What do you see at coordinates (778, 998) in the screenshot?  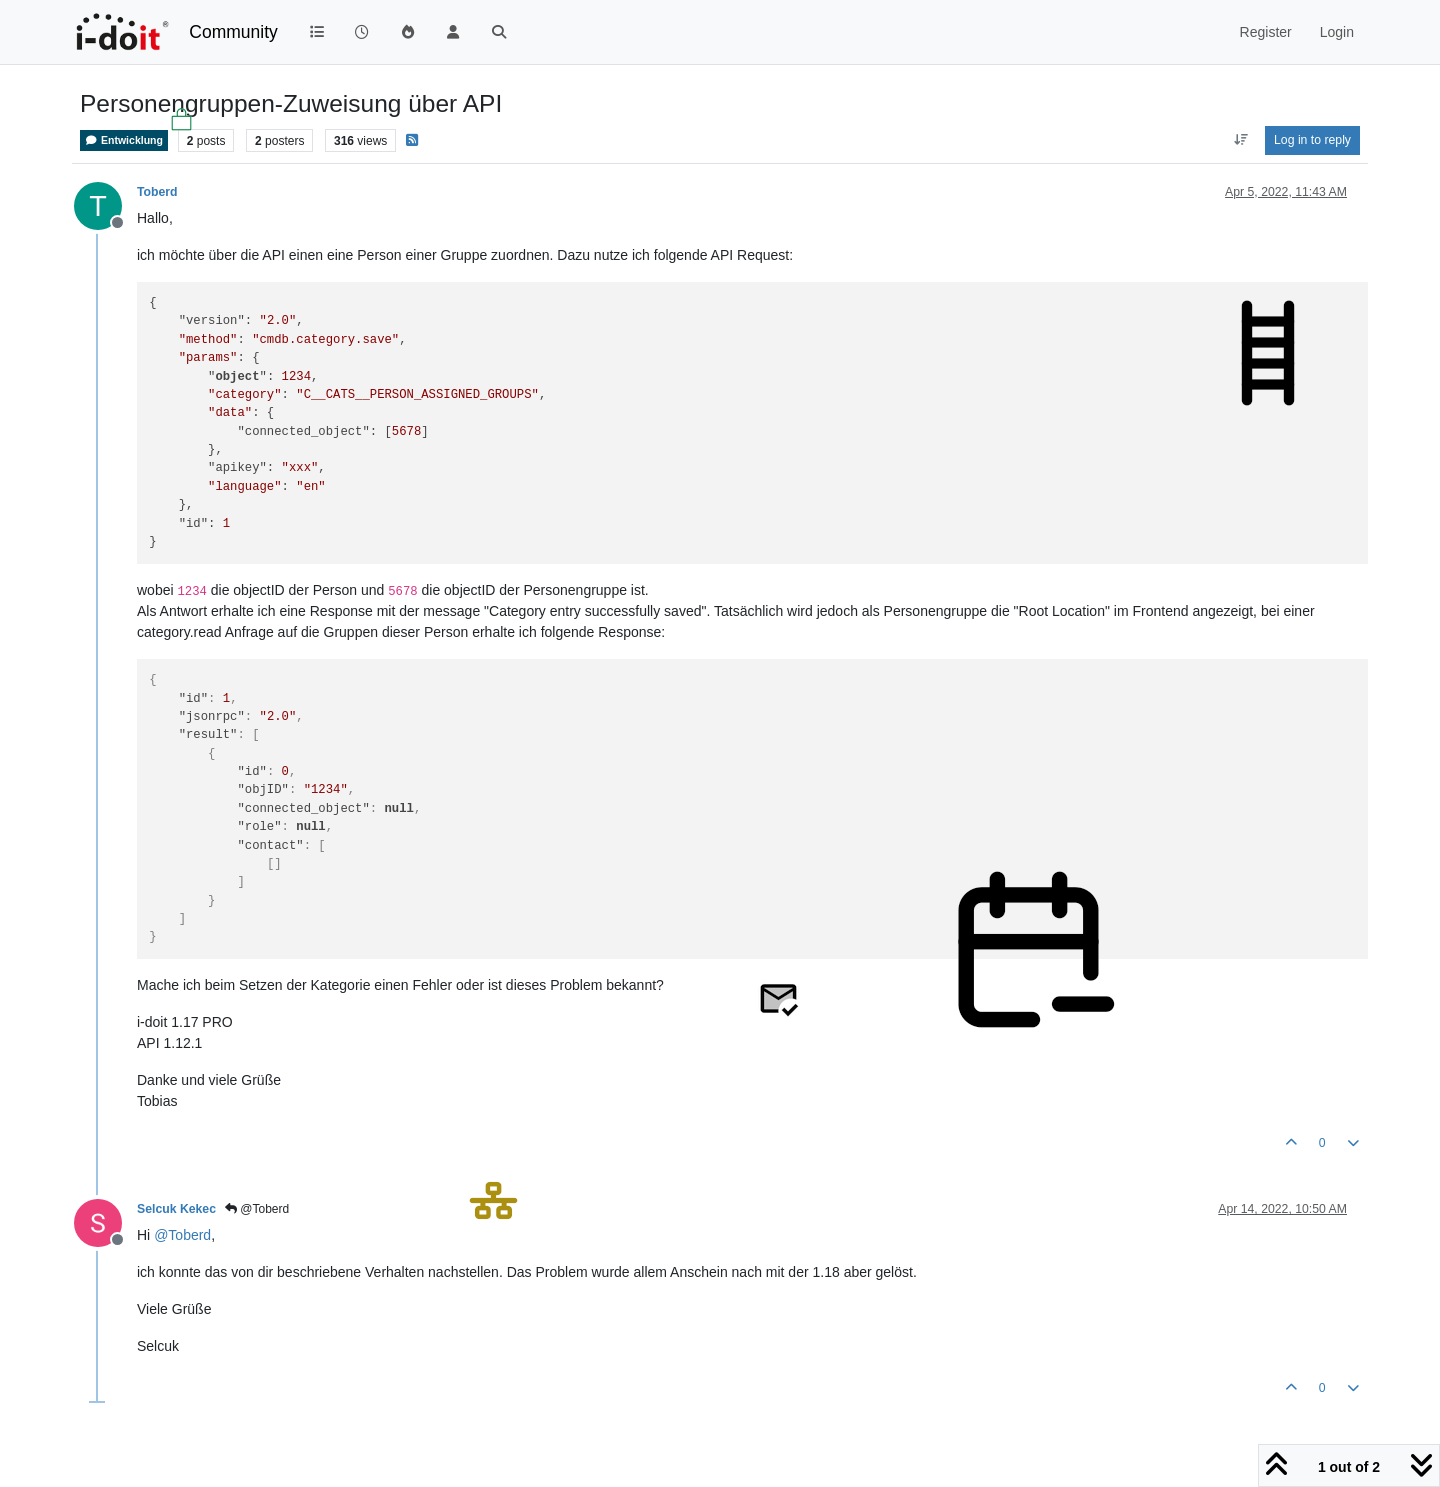 I see `mark email as read` at bounding box center [778, 998].